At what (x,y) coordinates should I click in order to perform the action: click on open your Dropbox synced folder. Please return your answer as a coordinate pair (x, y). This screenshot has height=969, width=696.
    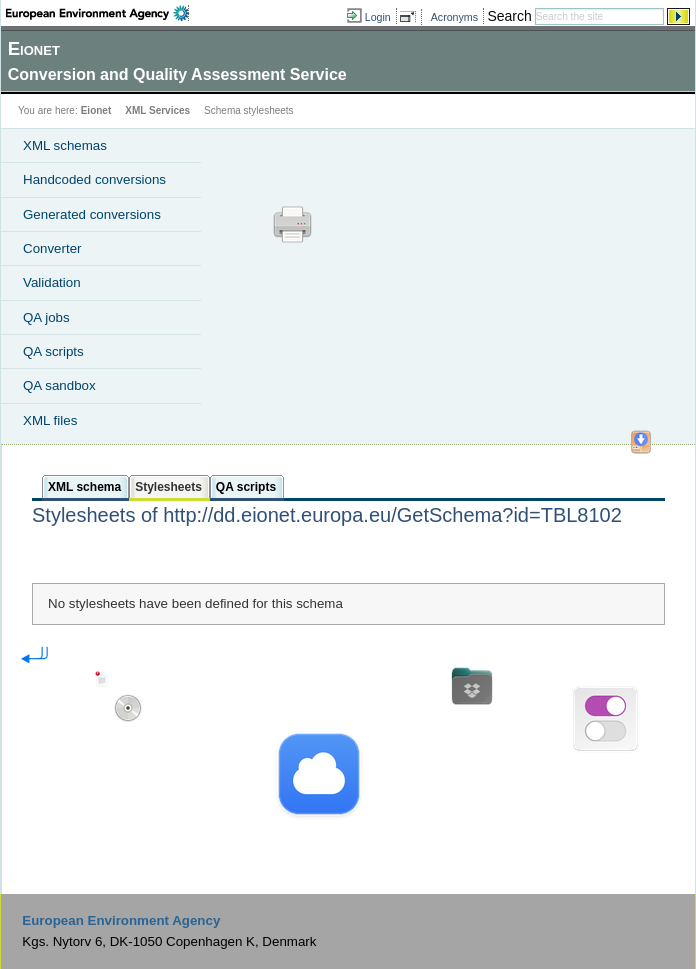
    Looking at the image, I should click on (472, 686).